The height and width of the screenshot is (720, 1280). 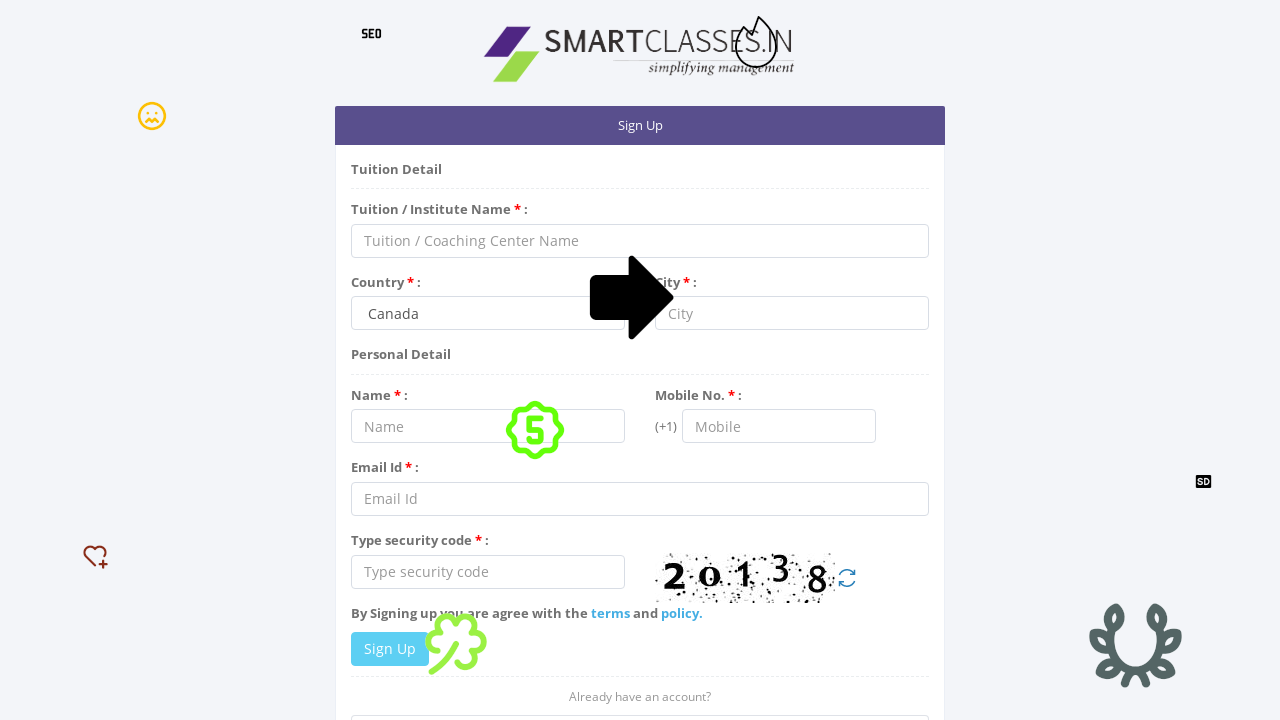 What do you see at coordinates (628, 297) in the screenshot?
I see `go forward or proceed to next step` at bounding box center [628, 297].